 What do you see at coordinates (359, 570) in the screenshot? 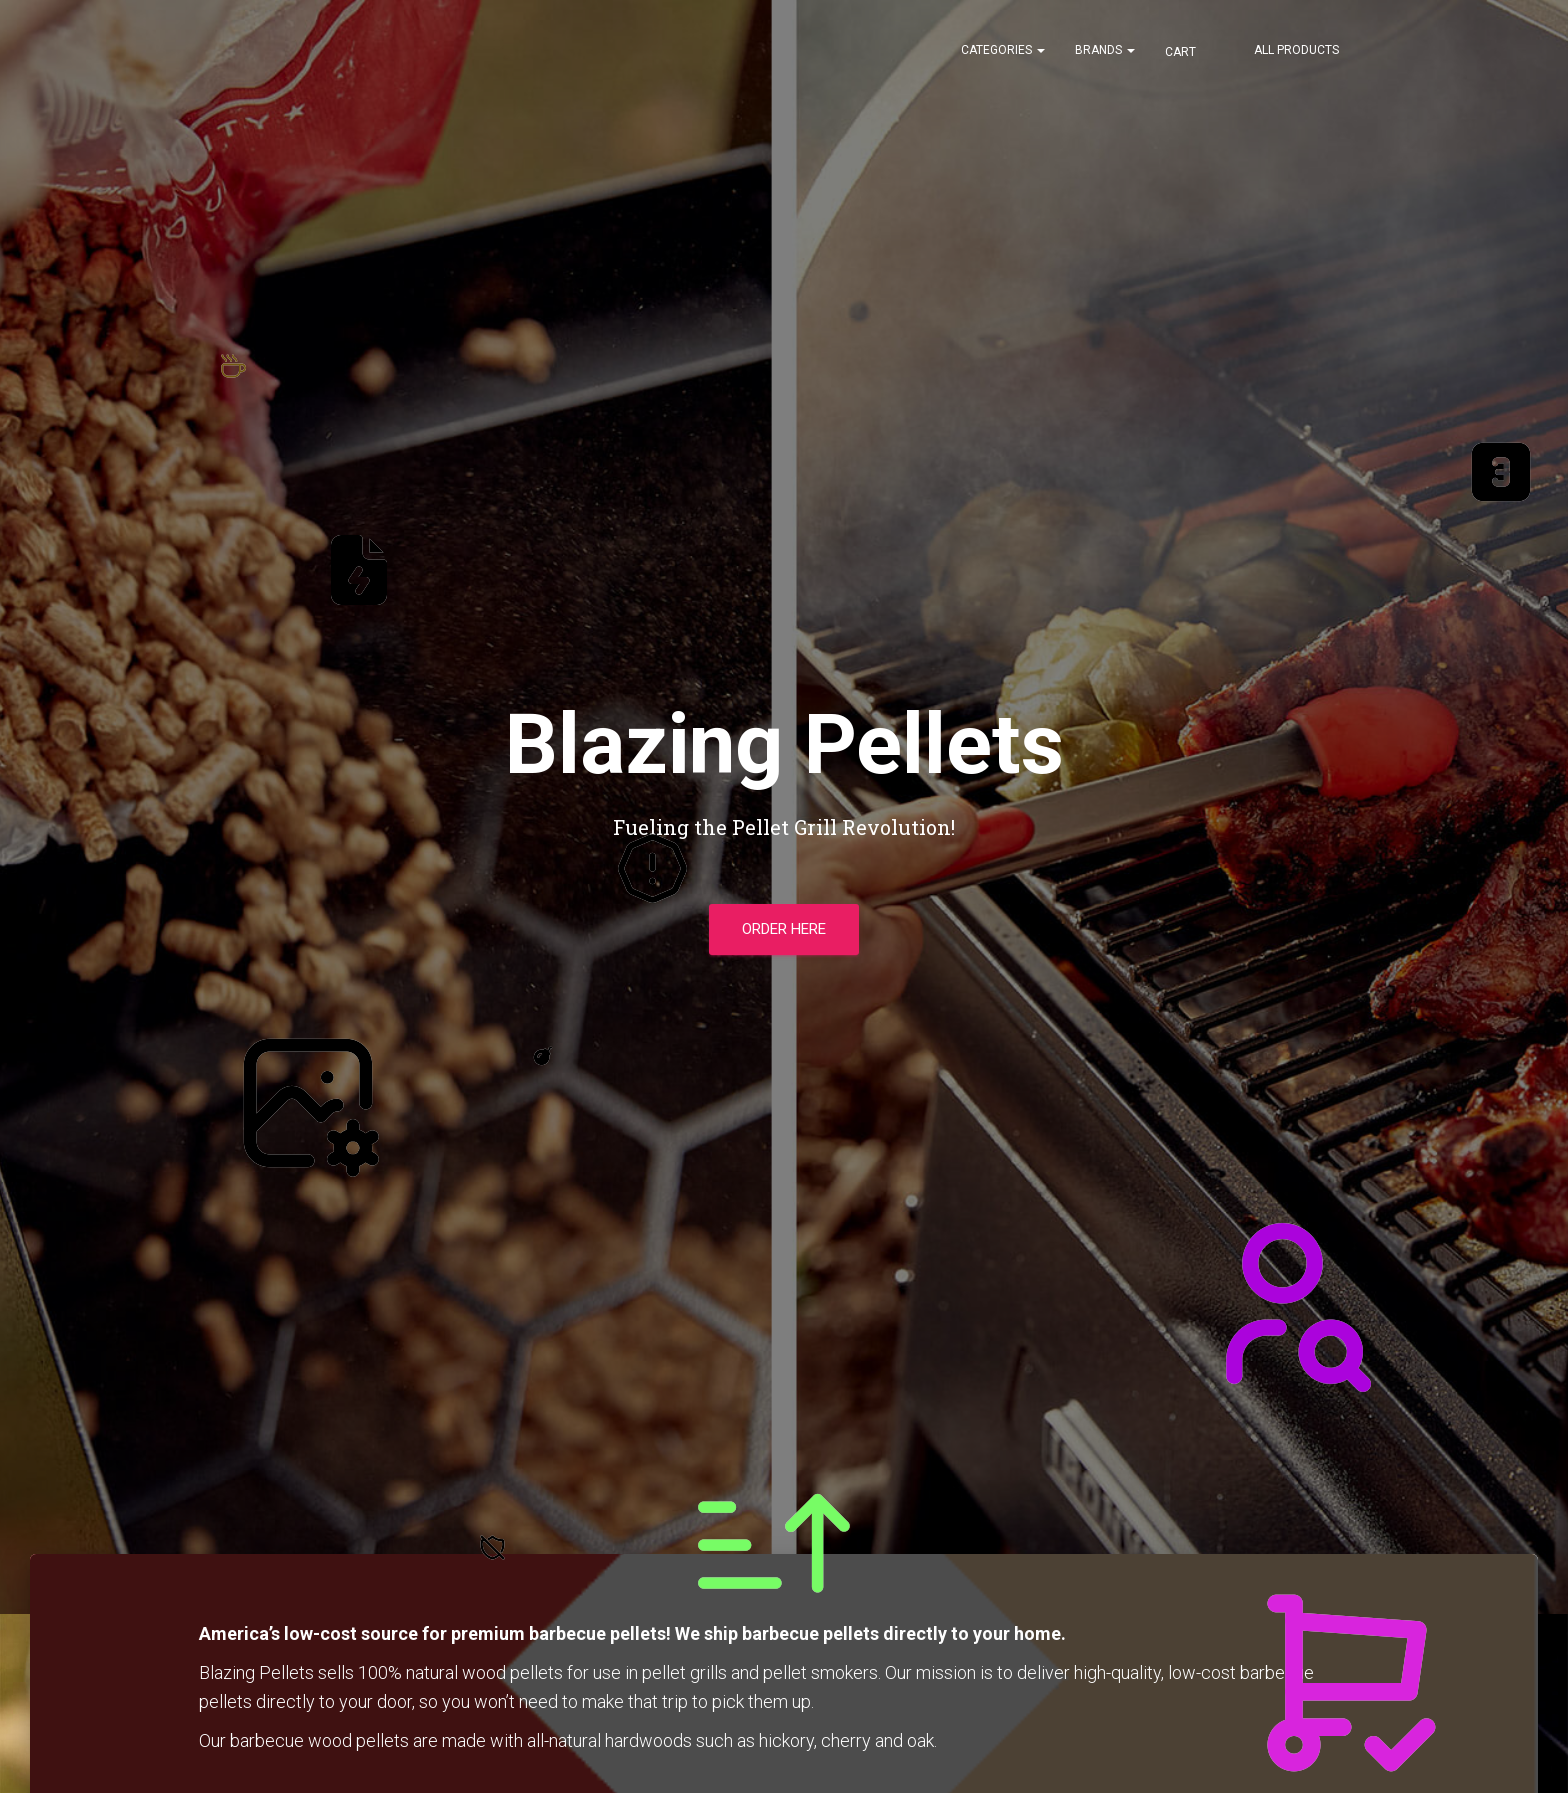
I see `open power or energy-related document` at bounding box center [359, 570].